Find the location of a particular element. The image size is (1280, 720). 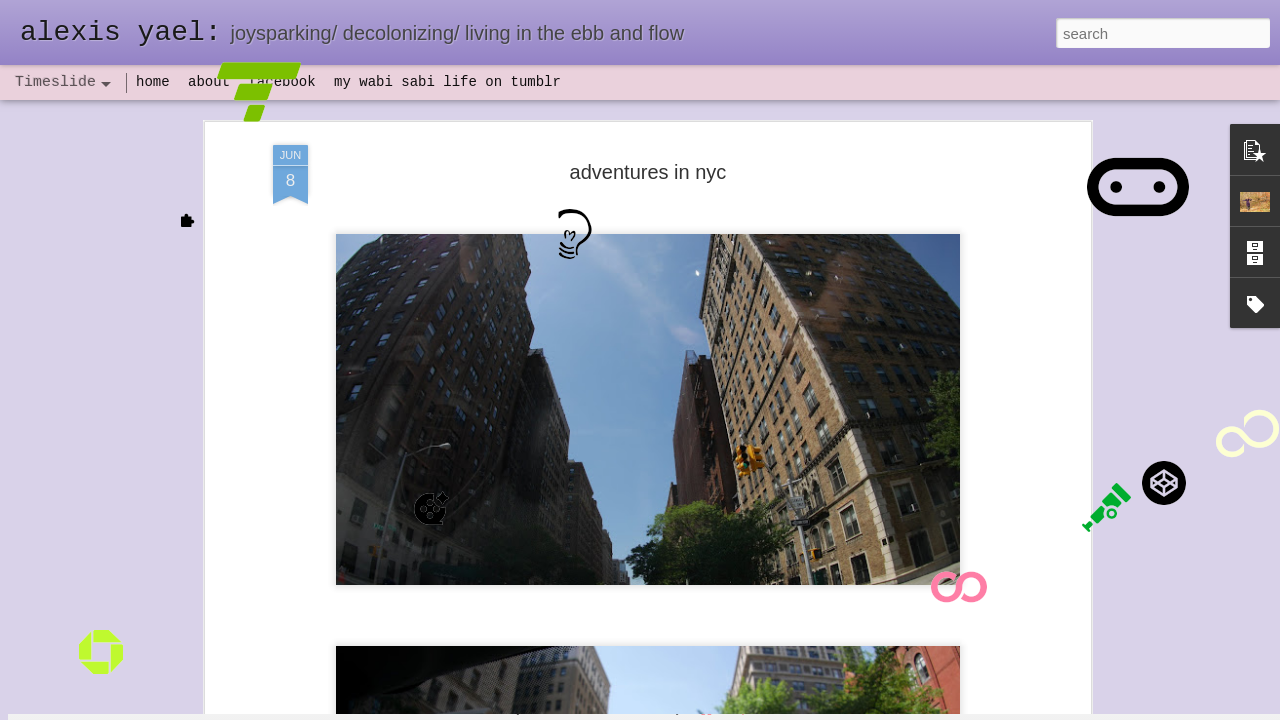

open jabber messaging app is located at coordinates (575, 234).